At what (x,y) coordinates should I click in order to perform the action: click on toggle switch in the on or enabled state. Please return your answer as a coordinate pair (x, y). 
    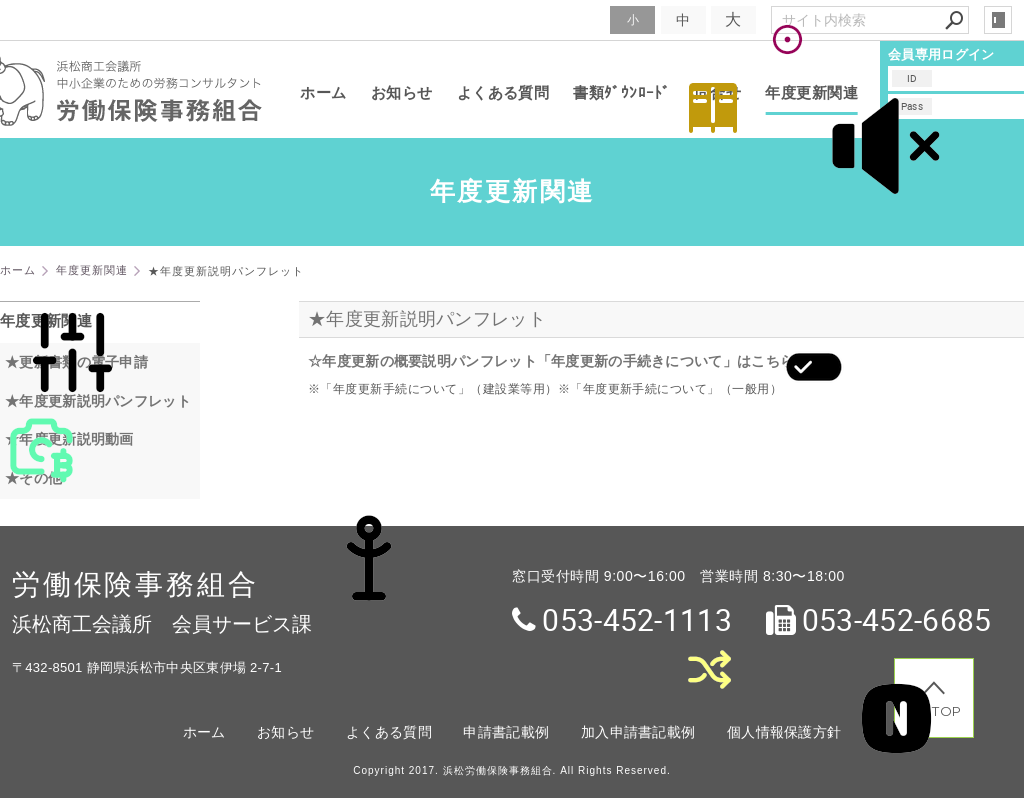
    Looking at the image, I should click on (814, 367).